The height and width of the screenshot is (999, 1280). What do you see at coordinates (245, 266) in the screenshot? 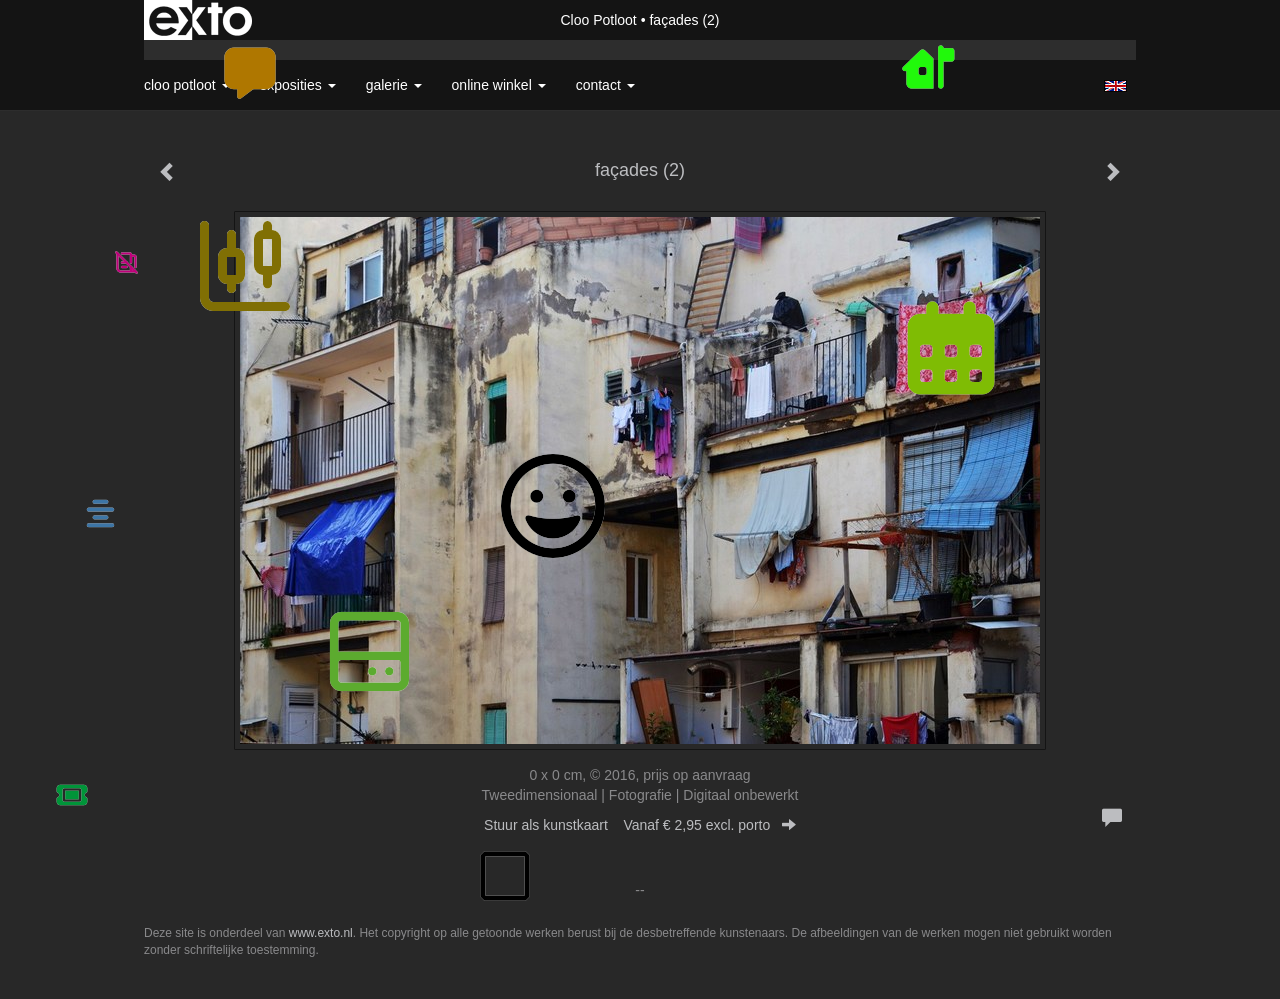
I see `view candlestick chart for stock or crypto trading` at bounding box center [245, 266].